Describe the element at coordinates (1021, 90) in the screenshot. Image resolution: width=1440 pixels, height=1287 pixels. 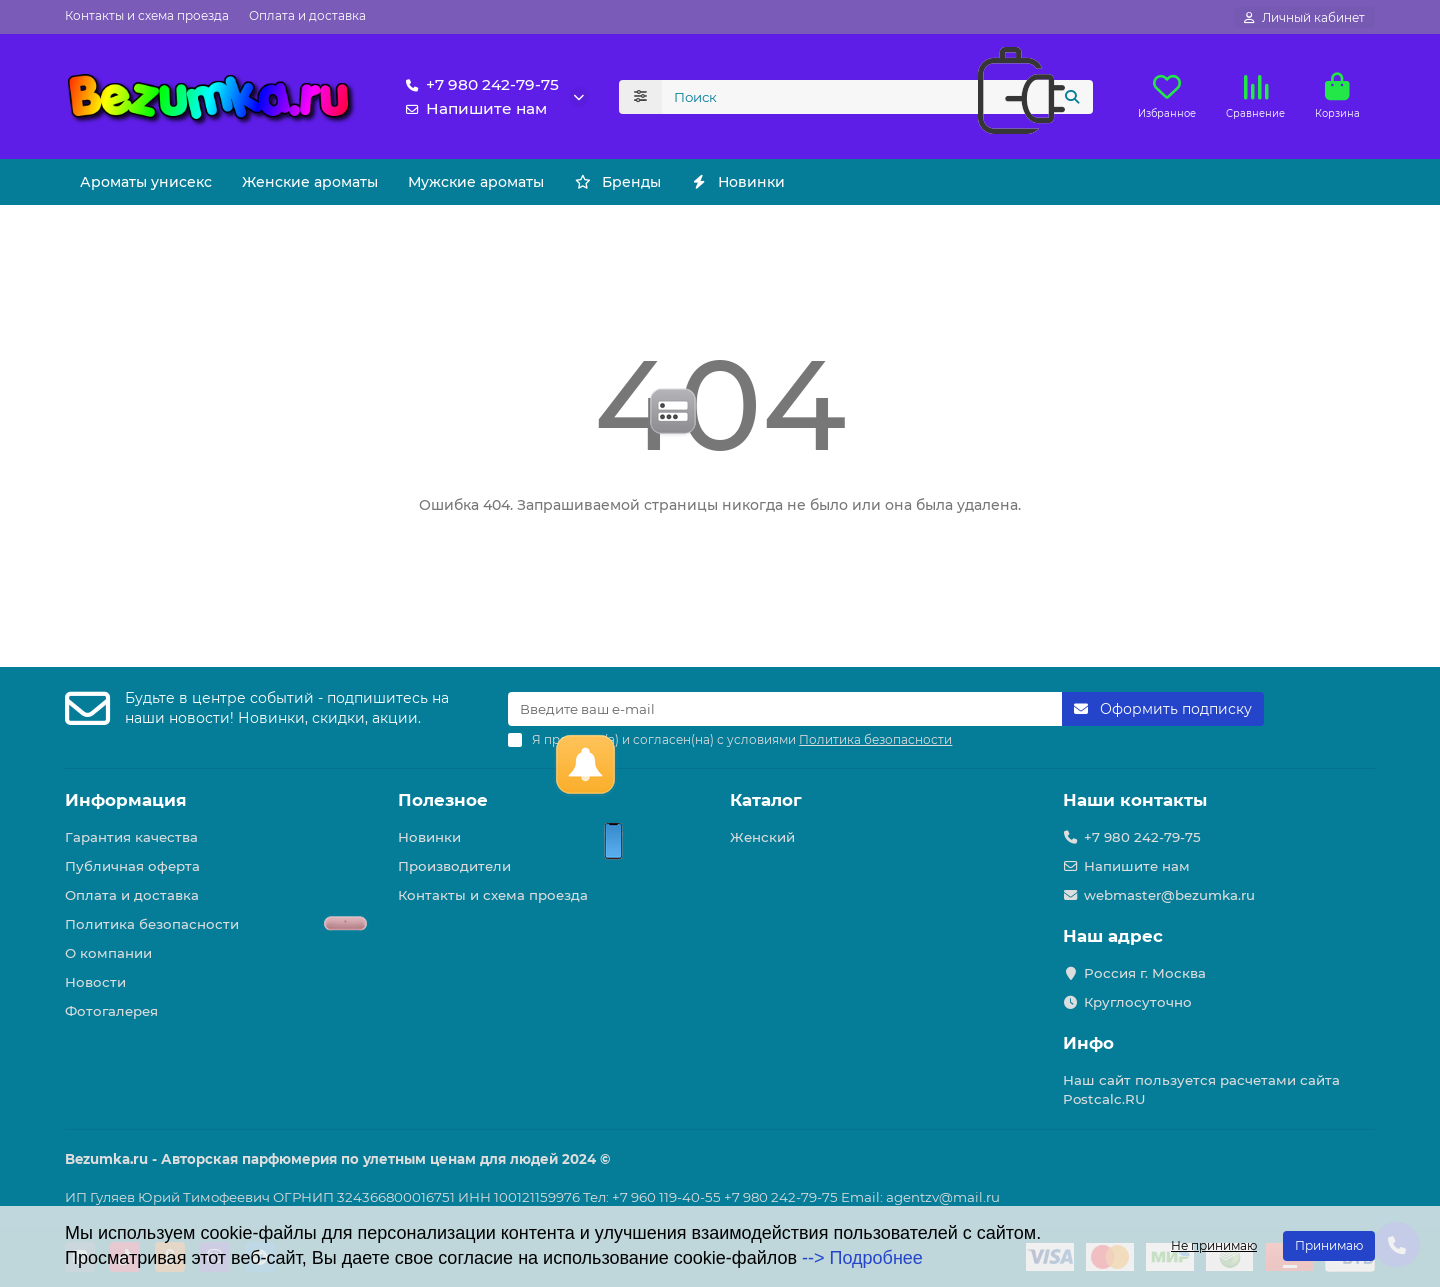
I see `access power and battery settings` at that location.